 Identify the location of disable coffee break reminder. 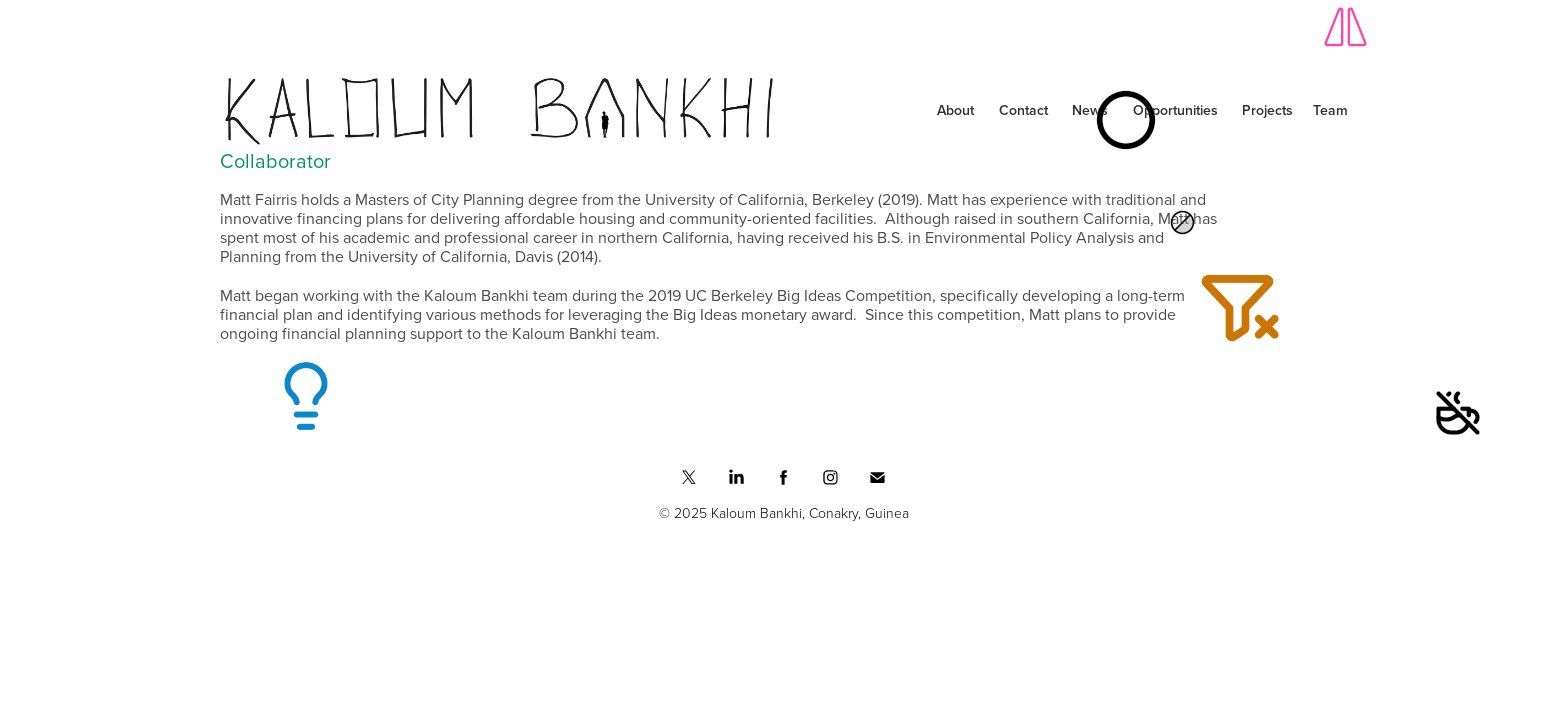
(1458, 413).